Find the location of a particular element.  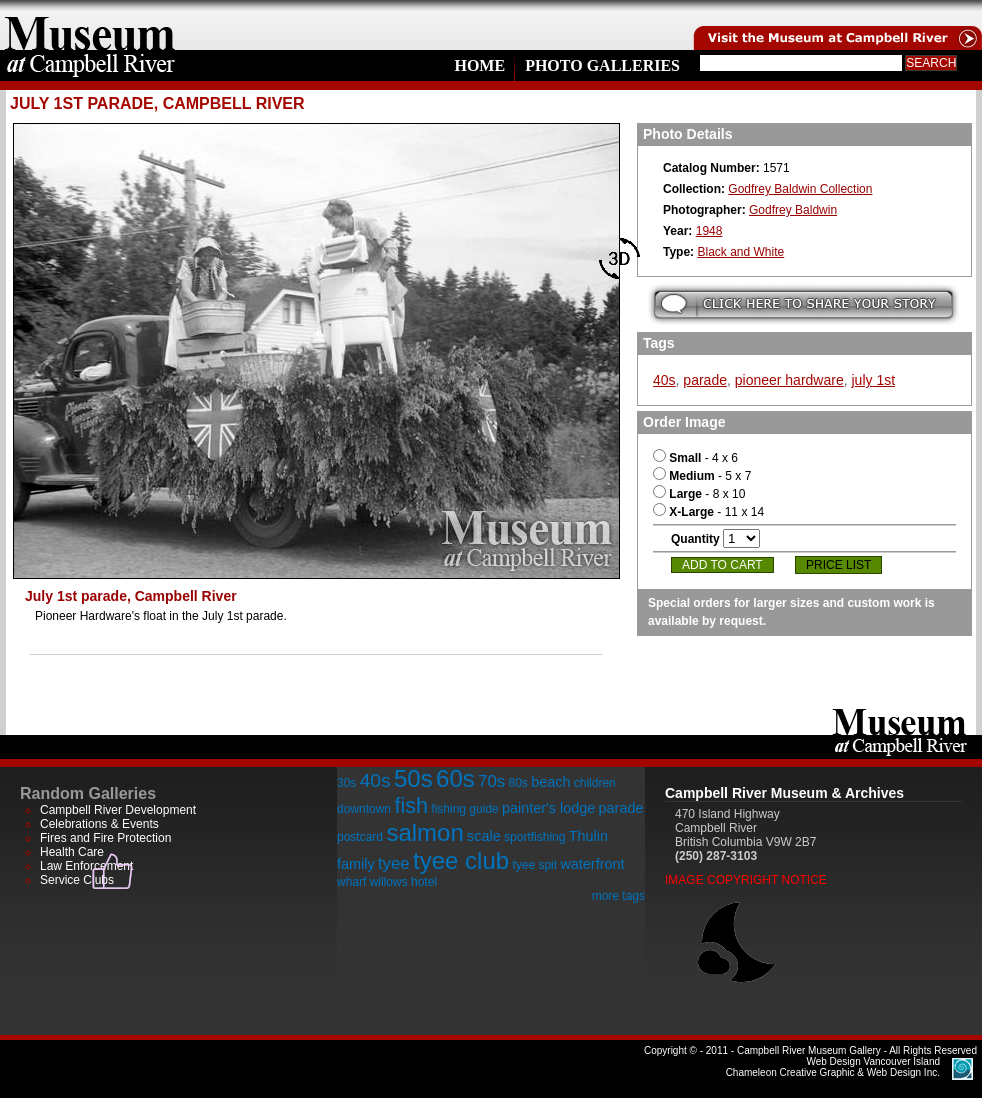

toggle dark mode or night theme is located at coordinates (742, 942).